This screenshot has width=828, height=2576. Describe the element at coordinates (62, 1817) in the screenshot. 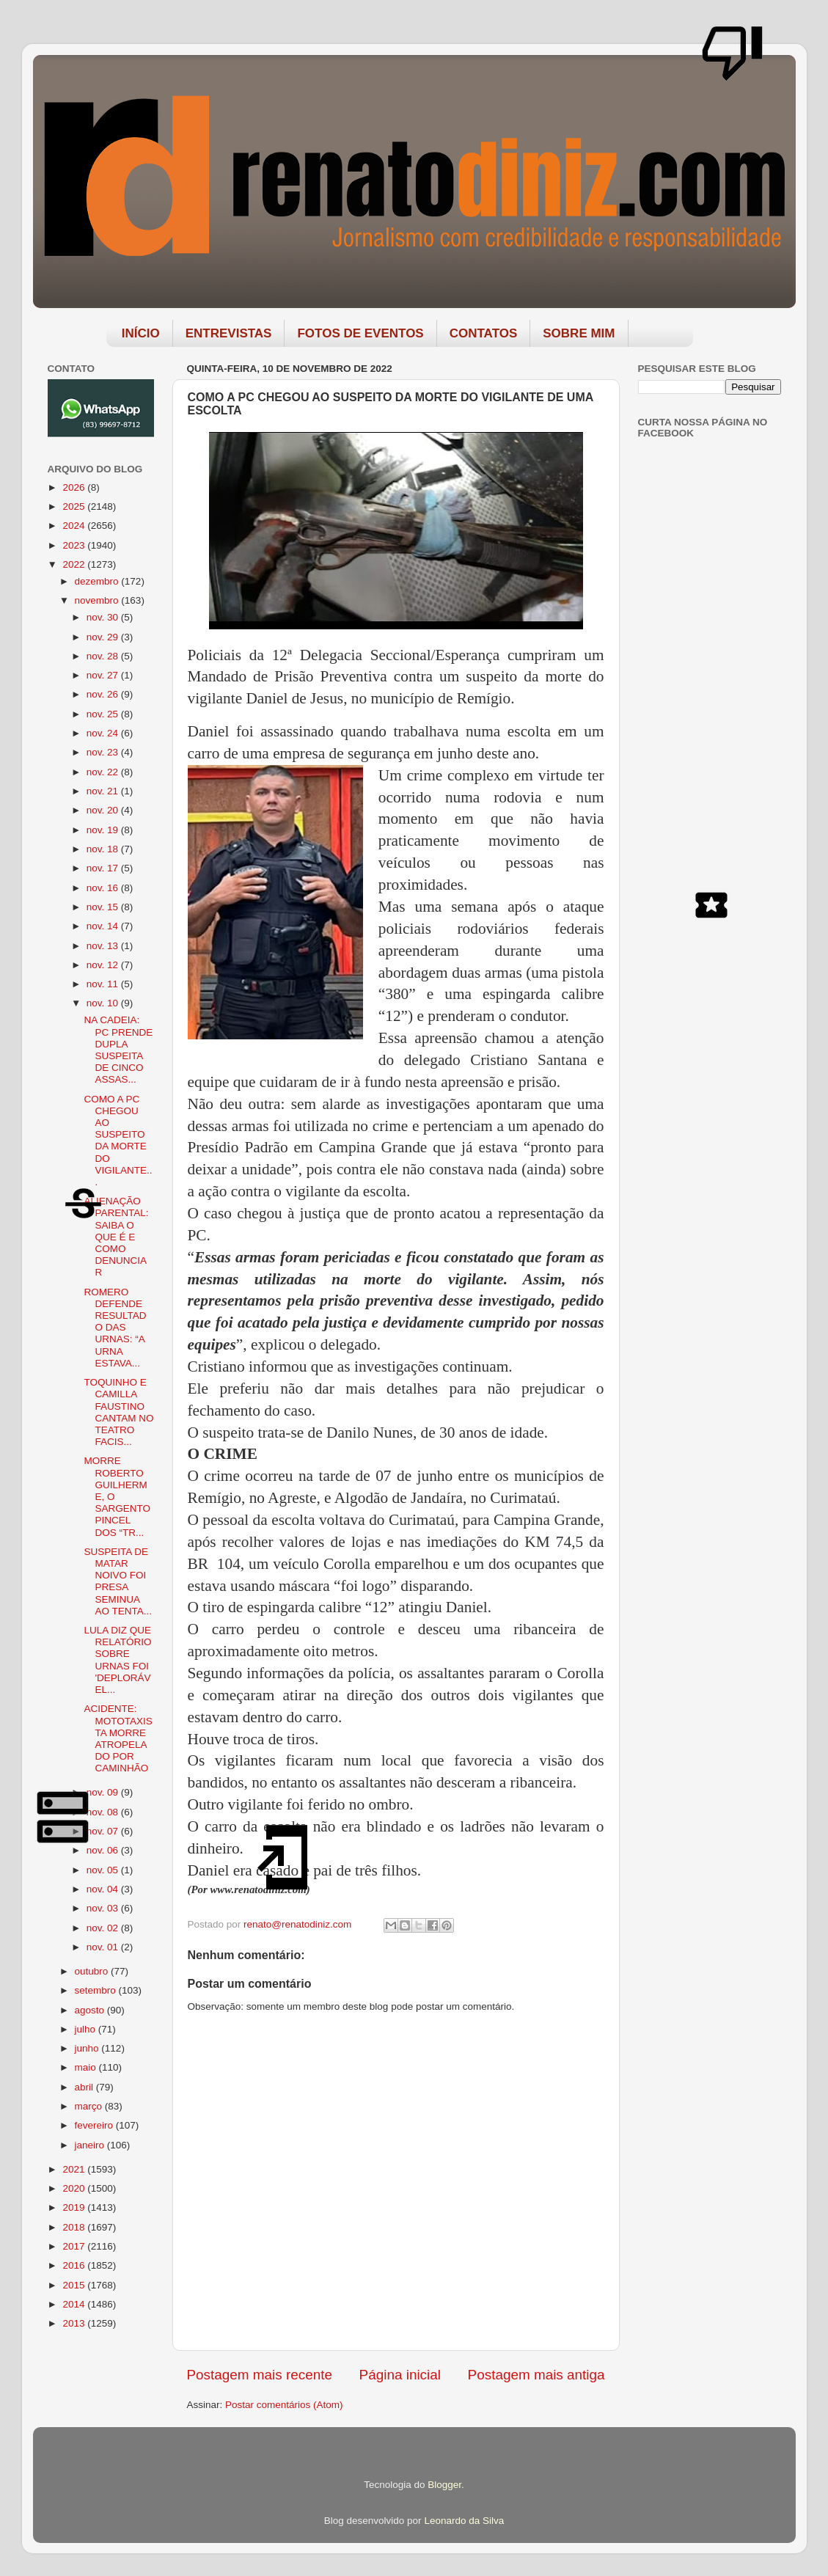

I see `access server or DNS settings` at that location.